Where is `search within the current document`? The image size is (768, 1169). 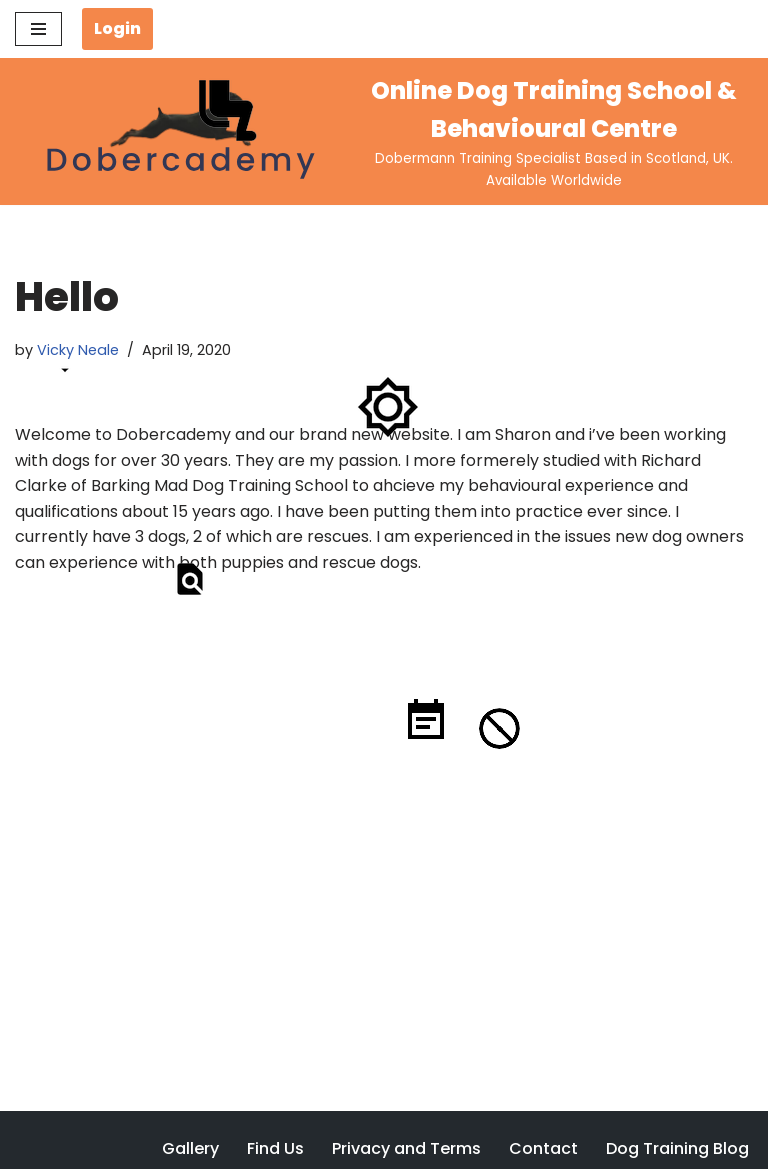 search within the current document is located at coordinates (190, 579).